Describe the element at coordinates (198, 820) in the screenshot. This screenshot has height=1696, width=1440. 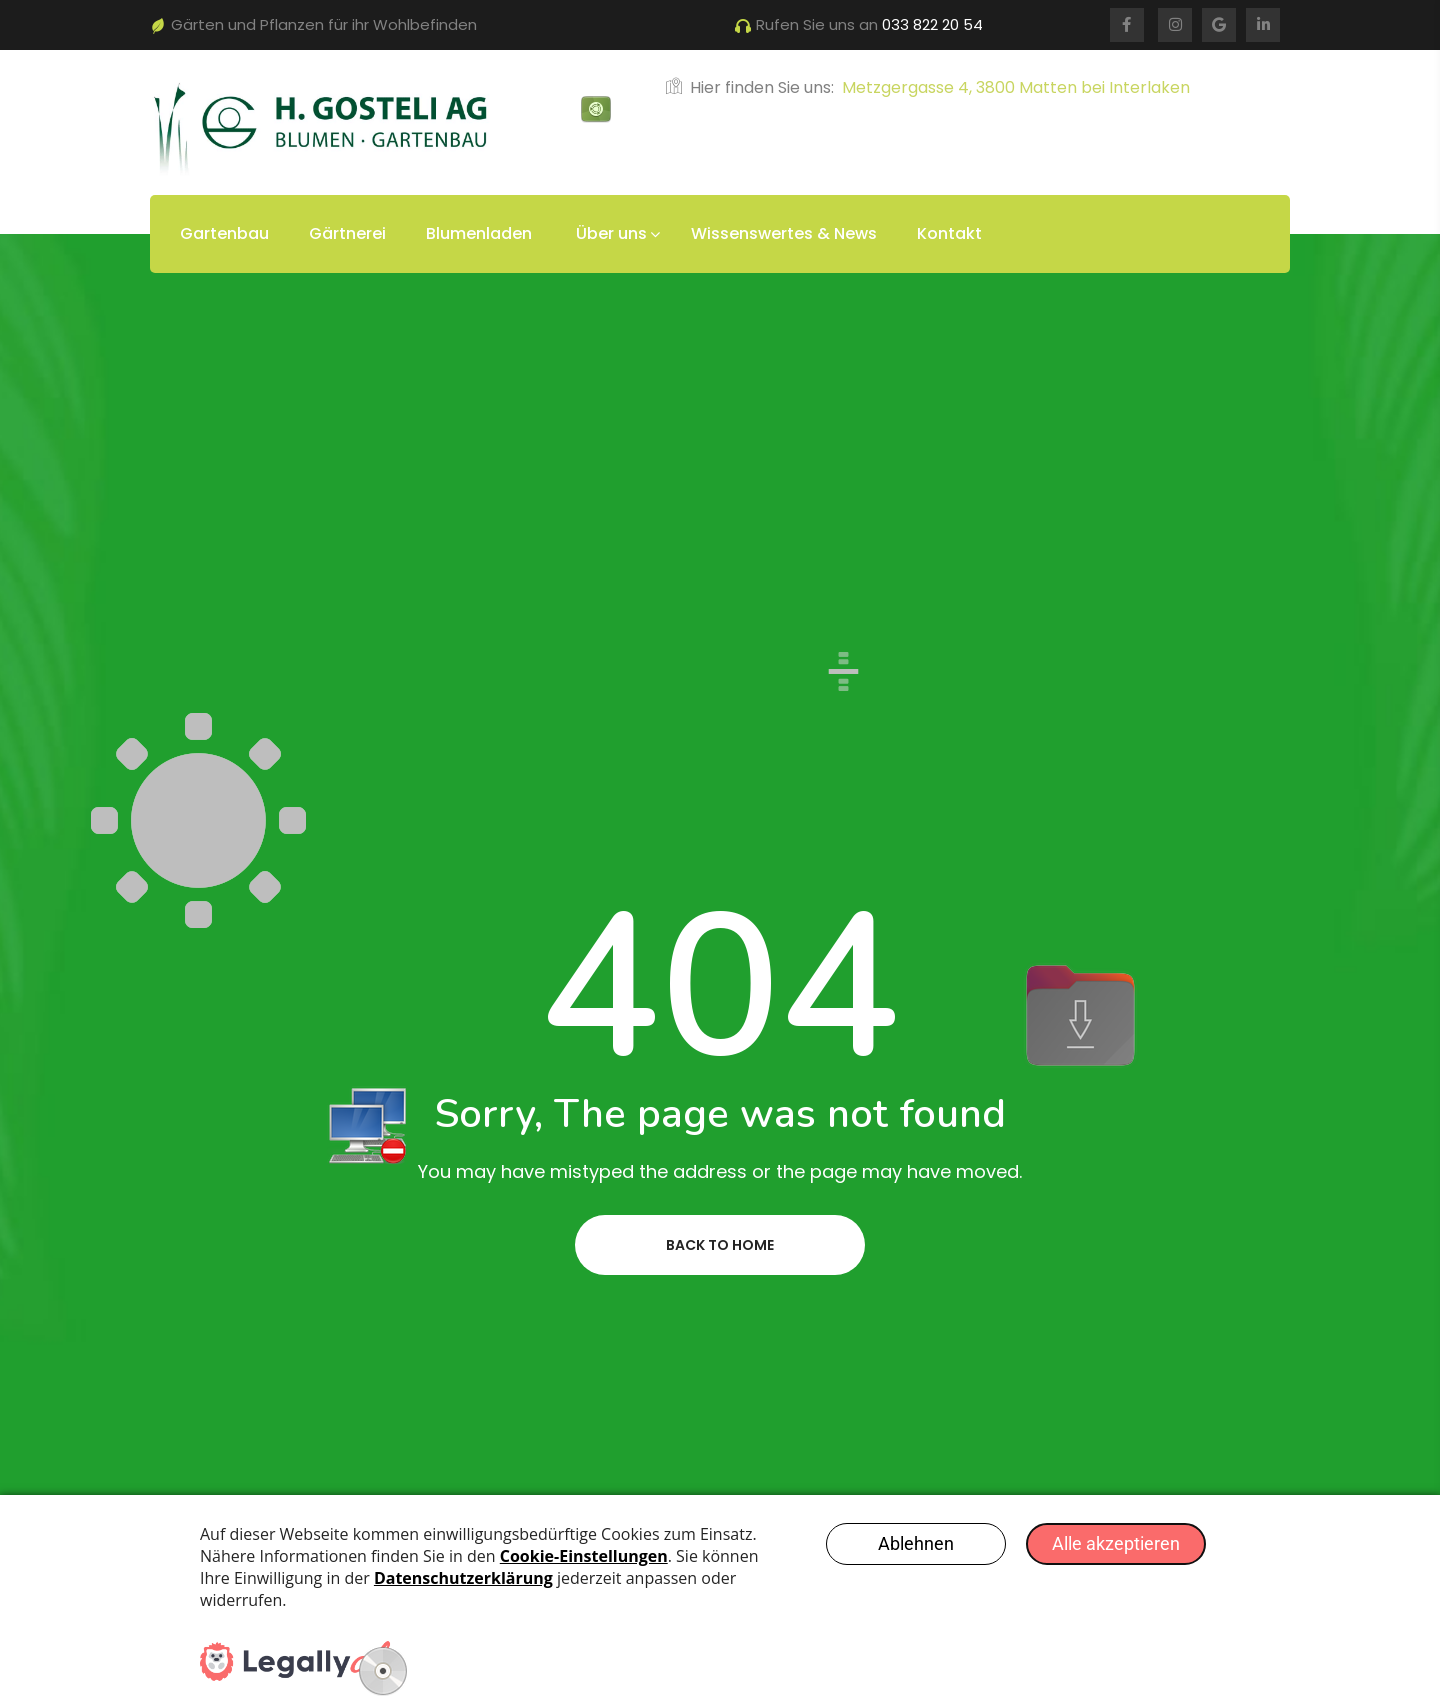
I see `indicates clear, sunny weather conditions` at that location.